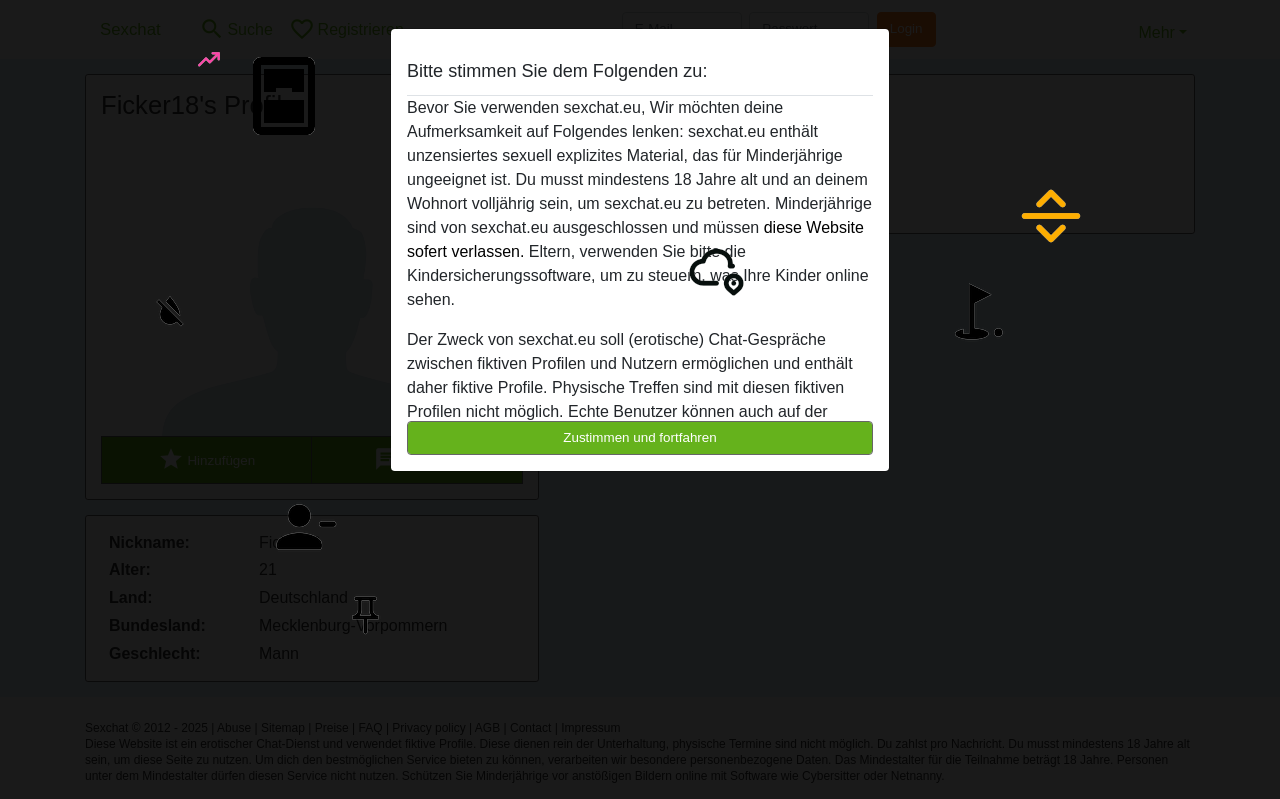 Image resolution: width=1280 pixels, height=799 pixels. Describe the element at coordinates (209, 60) in the screenshot. I see `view trending or popular content` at that location.